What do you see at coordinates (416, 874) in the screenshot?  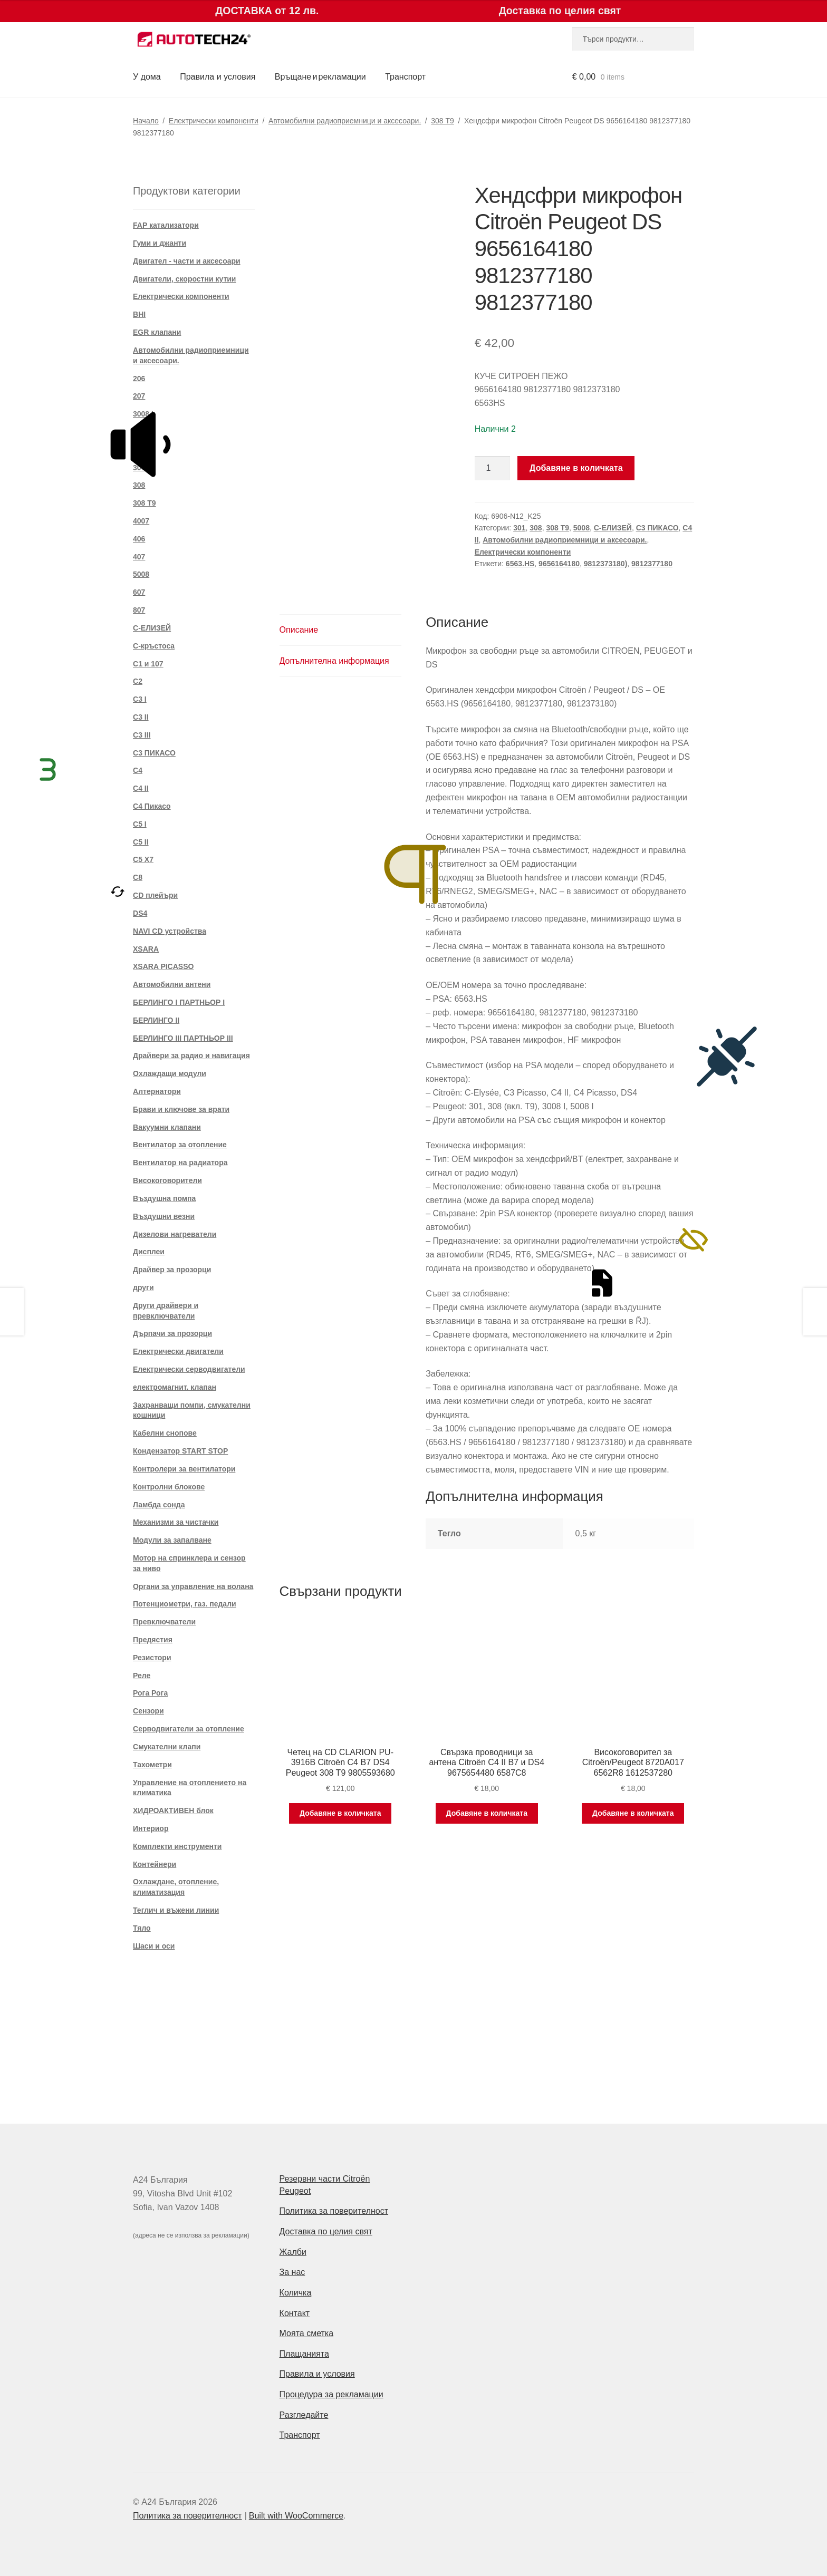 I see `insert a paragraph break` at bounding box center [416, 874].